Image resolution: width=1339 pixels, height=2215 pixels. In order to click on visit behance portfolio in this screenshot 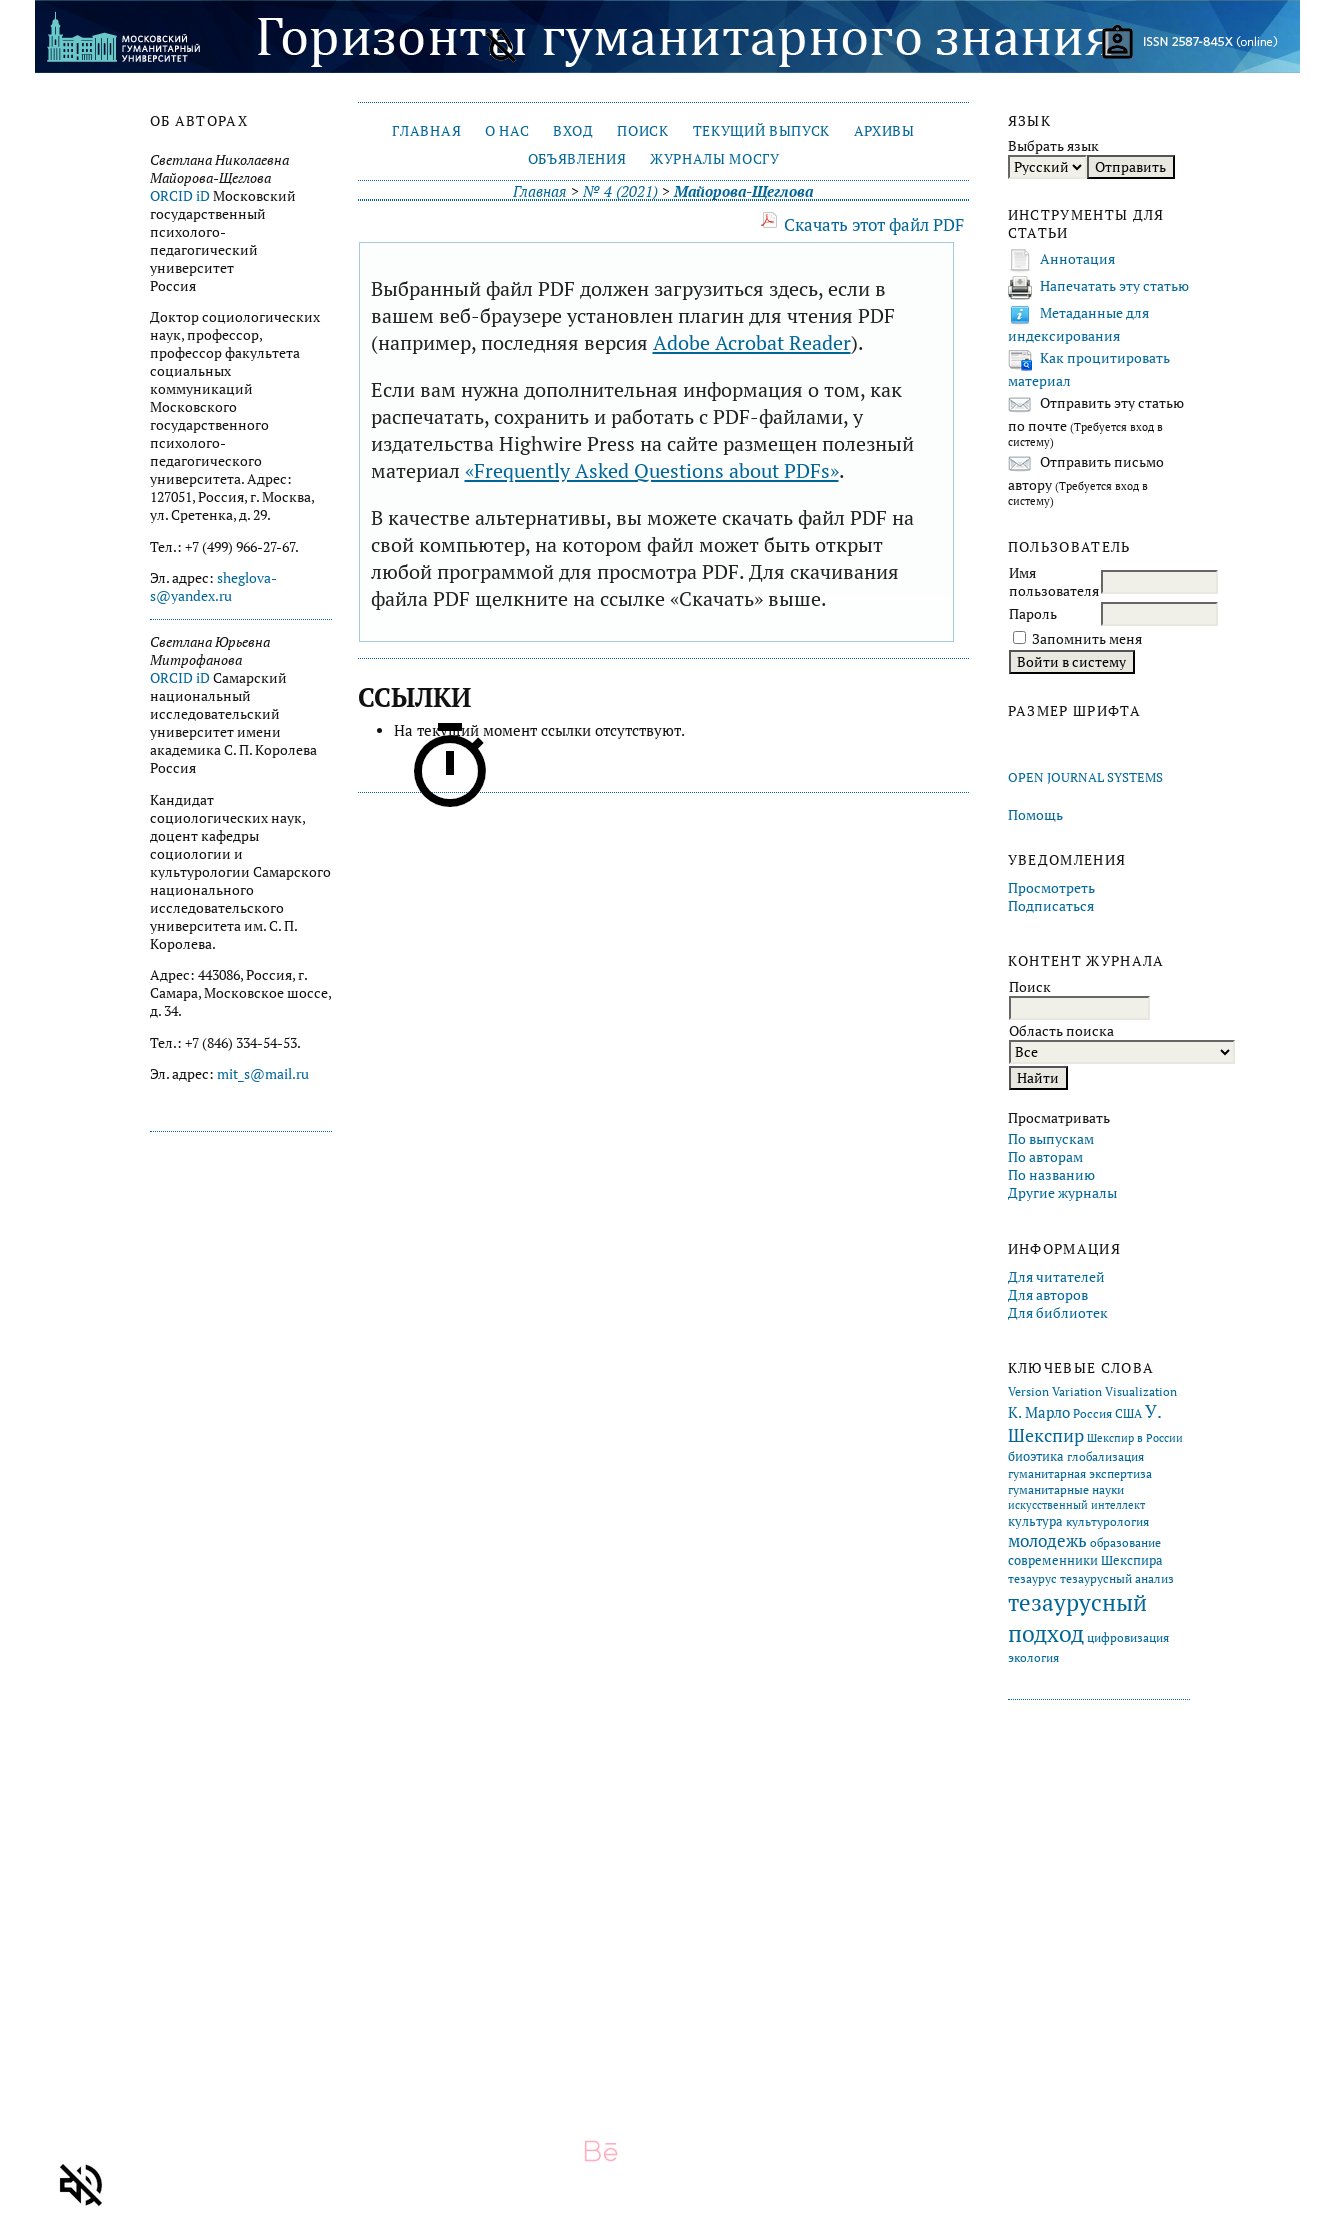, I will do `click(600, 2151)`.